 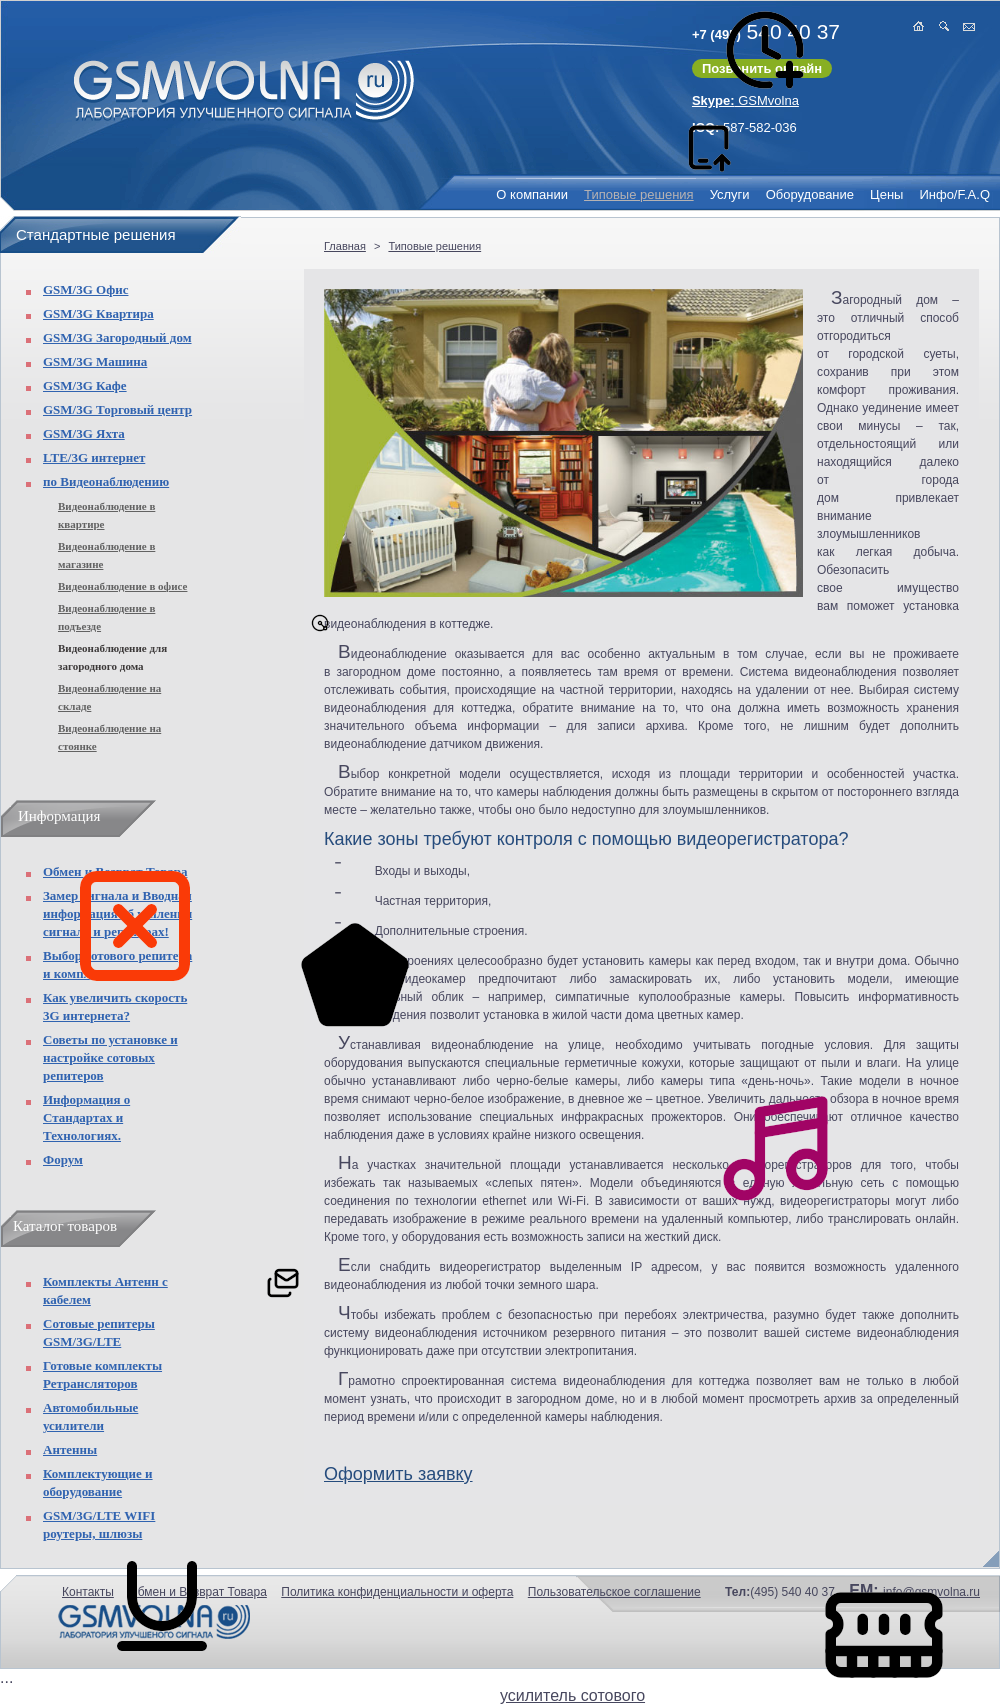 I want to click on indicates a pentagon-shaped category or tag, so click(x=355, y=976).